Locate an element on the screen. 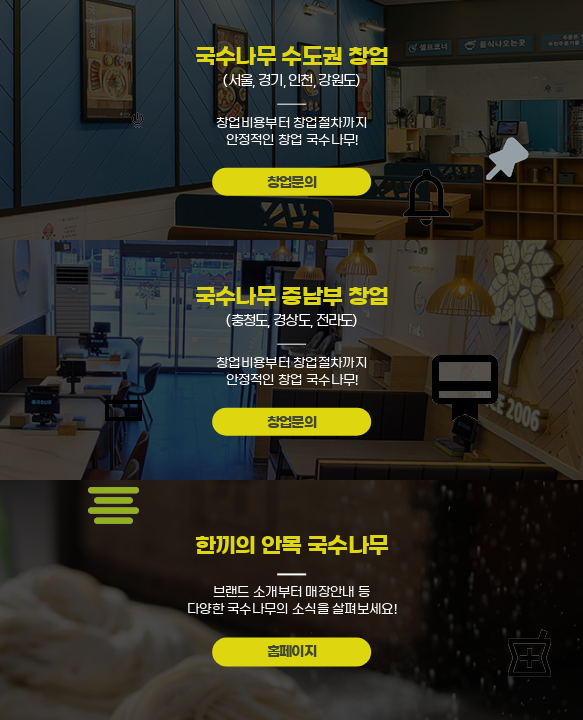 The width and height of the screenshot is (583, 720). access power or shutdown settings is located at coordinates (137, 119).